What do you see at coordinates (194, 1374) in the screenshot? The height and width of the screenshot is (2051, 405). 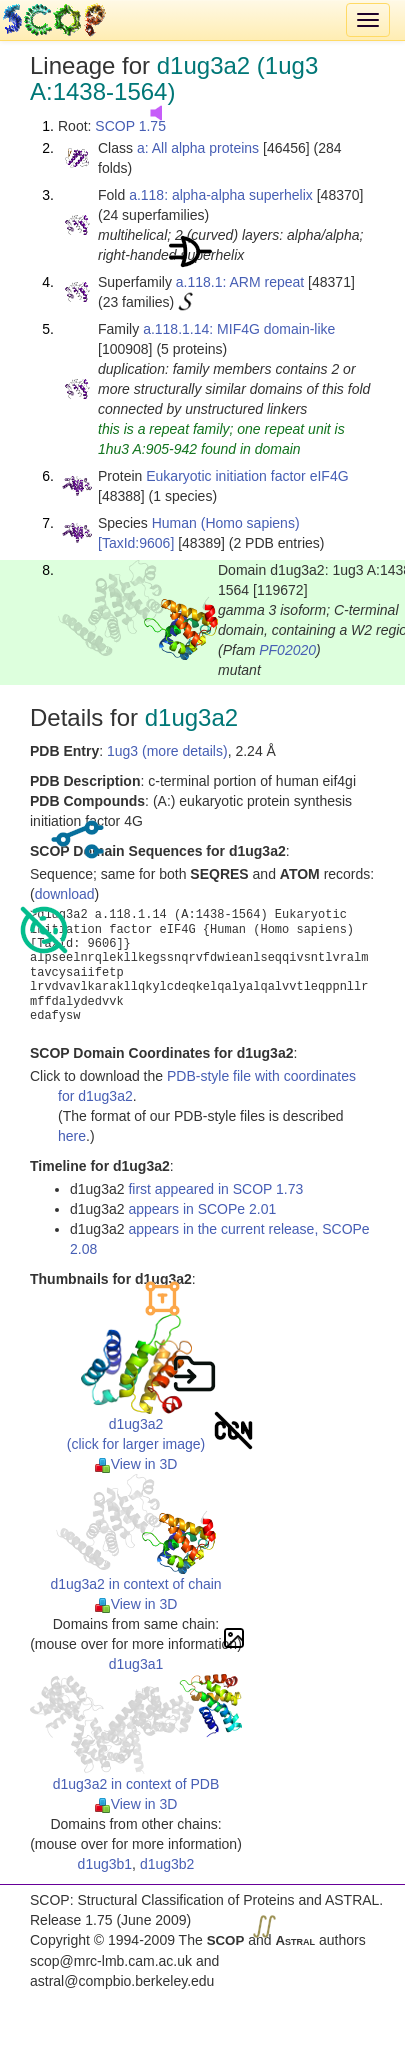 I see `import files into folder` at bounding box center [194, 1374].